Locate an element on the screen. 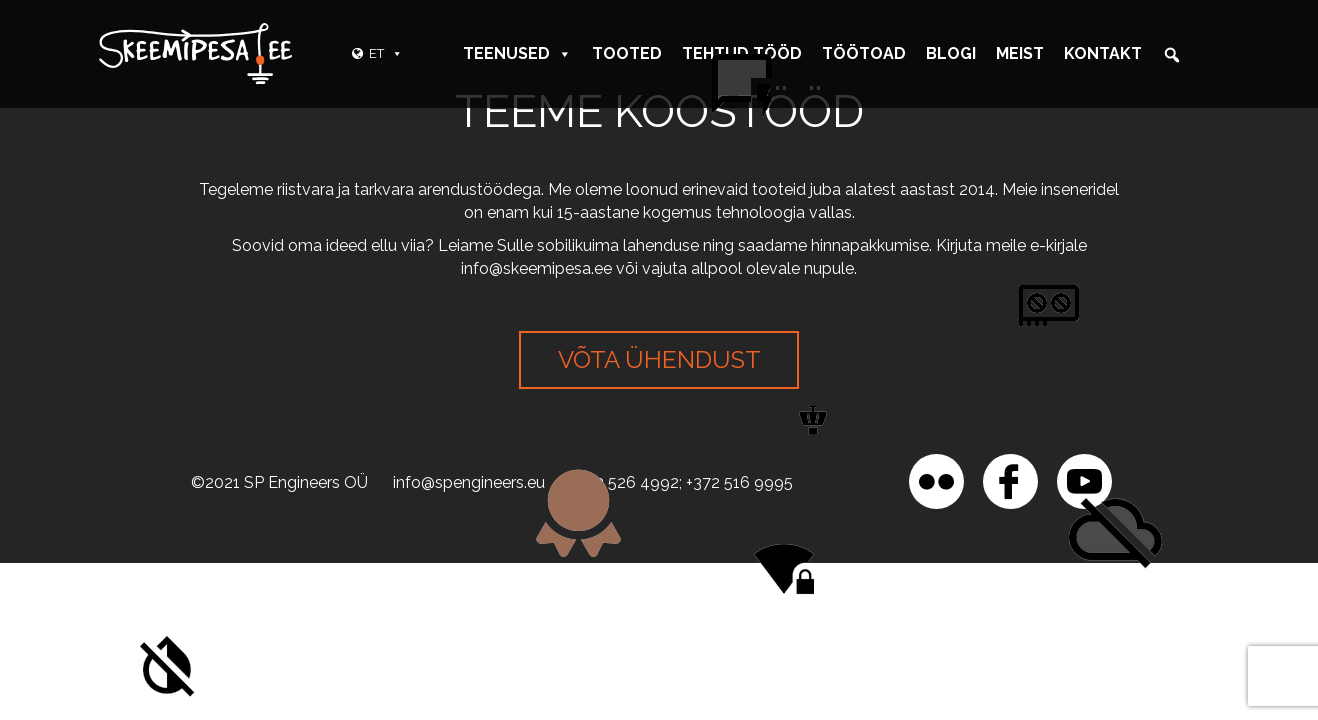  send a quick reply to a message is located at coordinates (742, 84).